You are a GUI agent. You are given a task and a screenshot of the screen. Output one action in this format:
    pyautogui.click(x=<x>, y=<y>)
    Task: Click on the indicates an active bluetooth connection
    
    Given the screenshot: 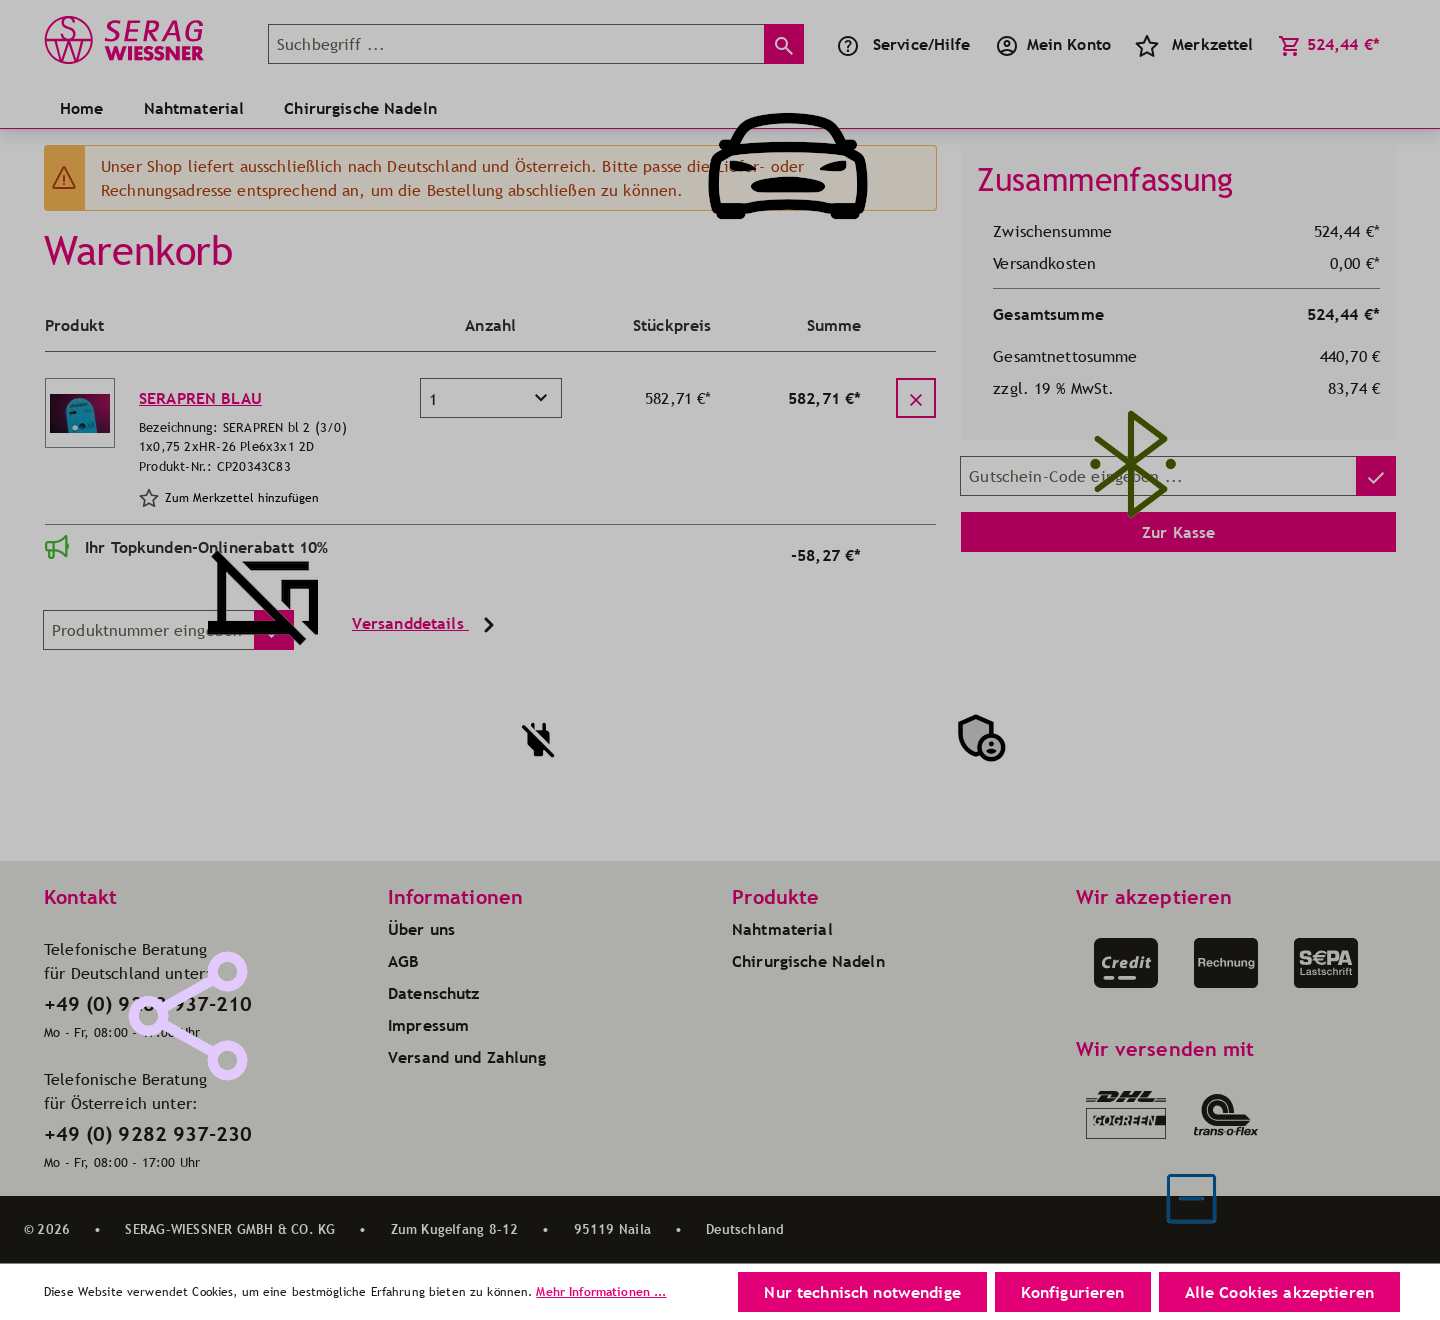 What is the action you would take?
    pyautogui.click(x=1131, y=464)
    